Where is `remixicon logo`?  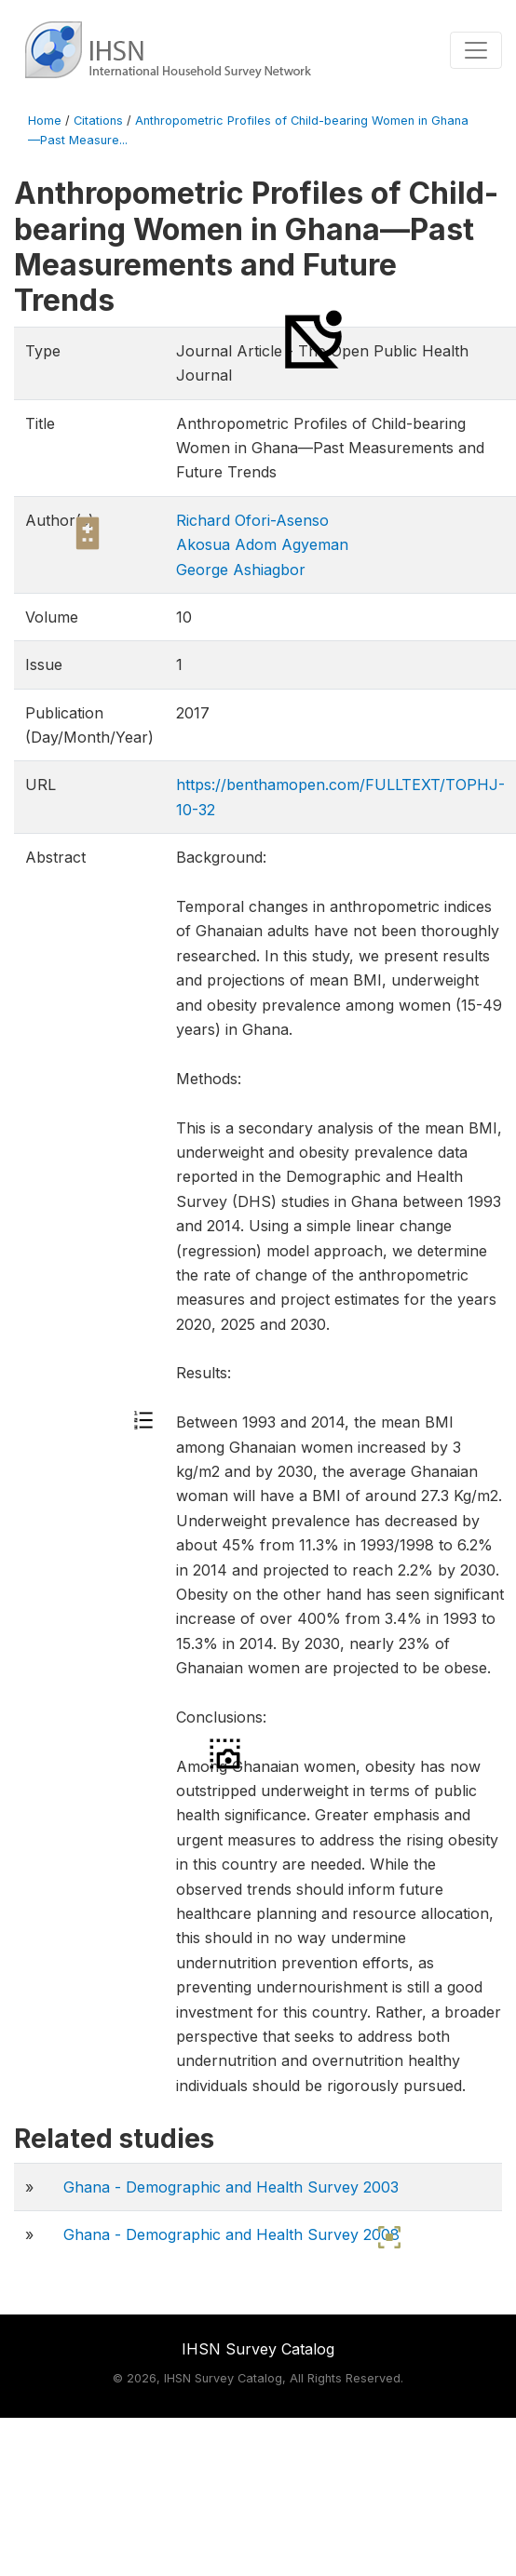 remixicon logo is located at coordinates (313, 340).